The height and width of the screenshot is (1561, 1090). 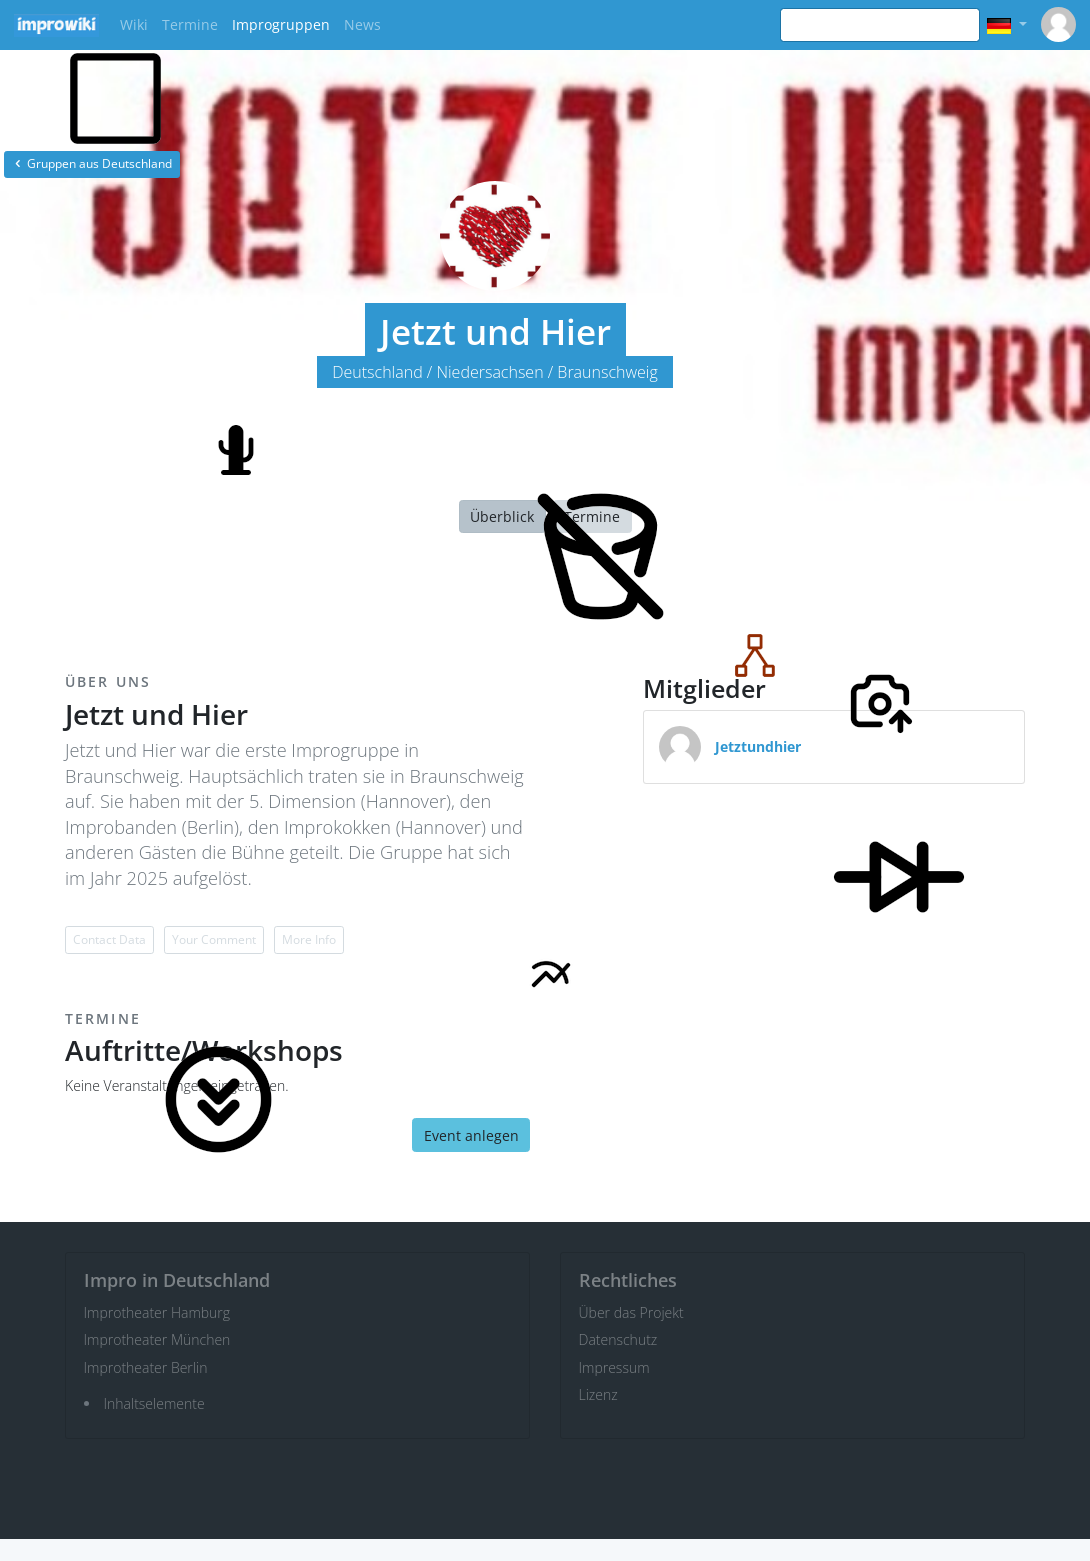 I want to click on upload a photo from your camera, so click(x=880, y=701).